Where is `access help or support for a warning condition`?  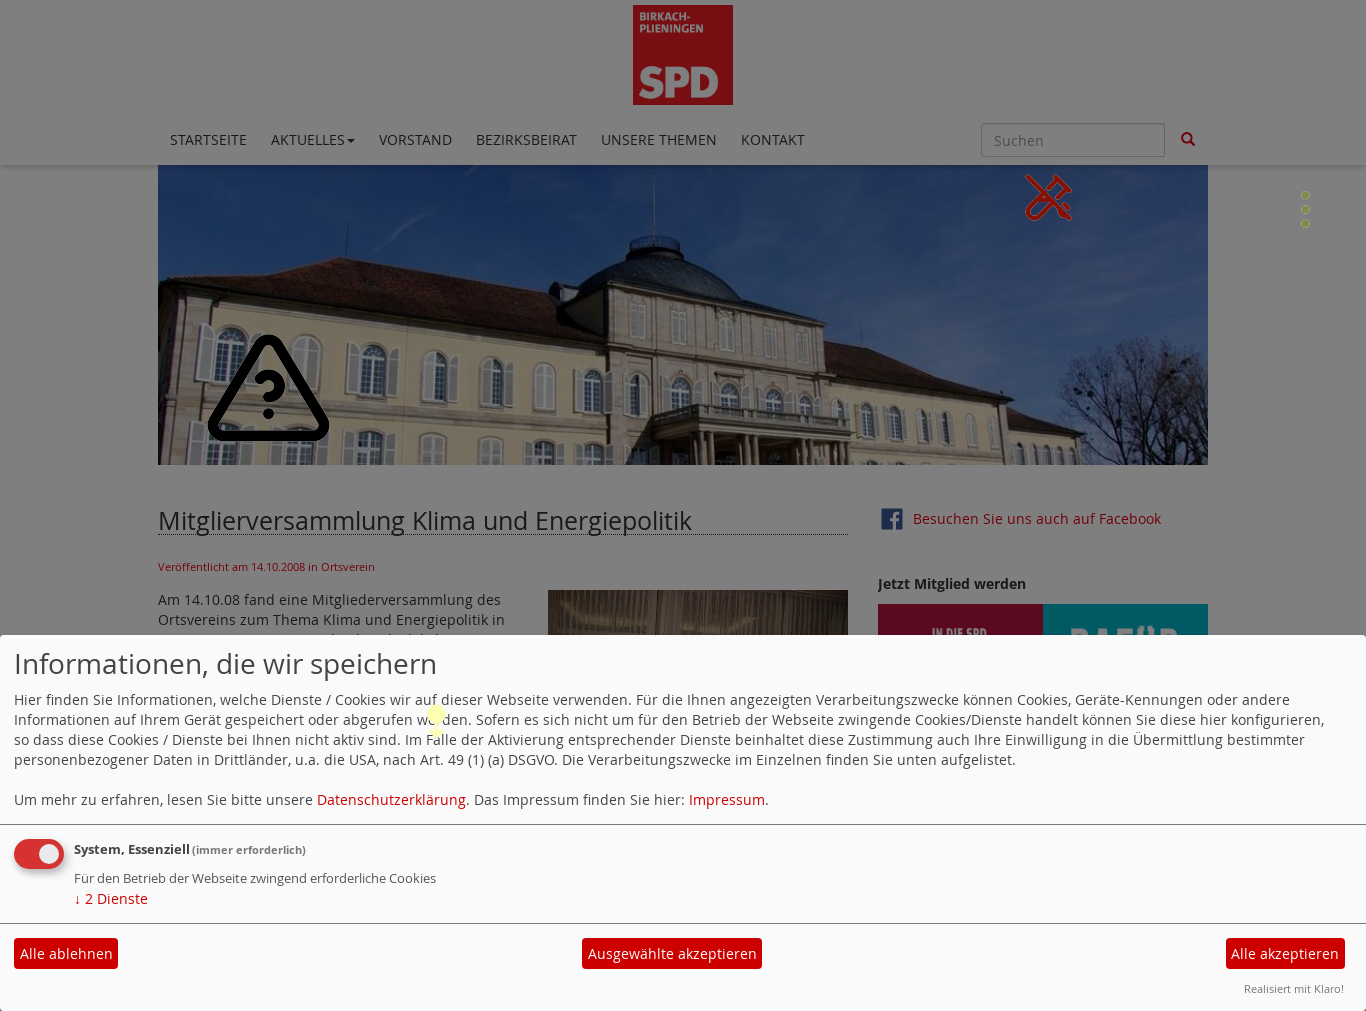 access help or support for a warning condition is located at coordinates (268, 391).